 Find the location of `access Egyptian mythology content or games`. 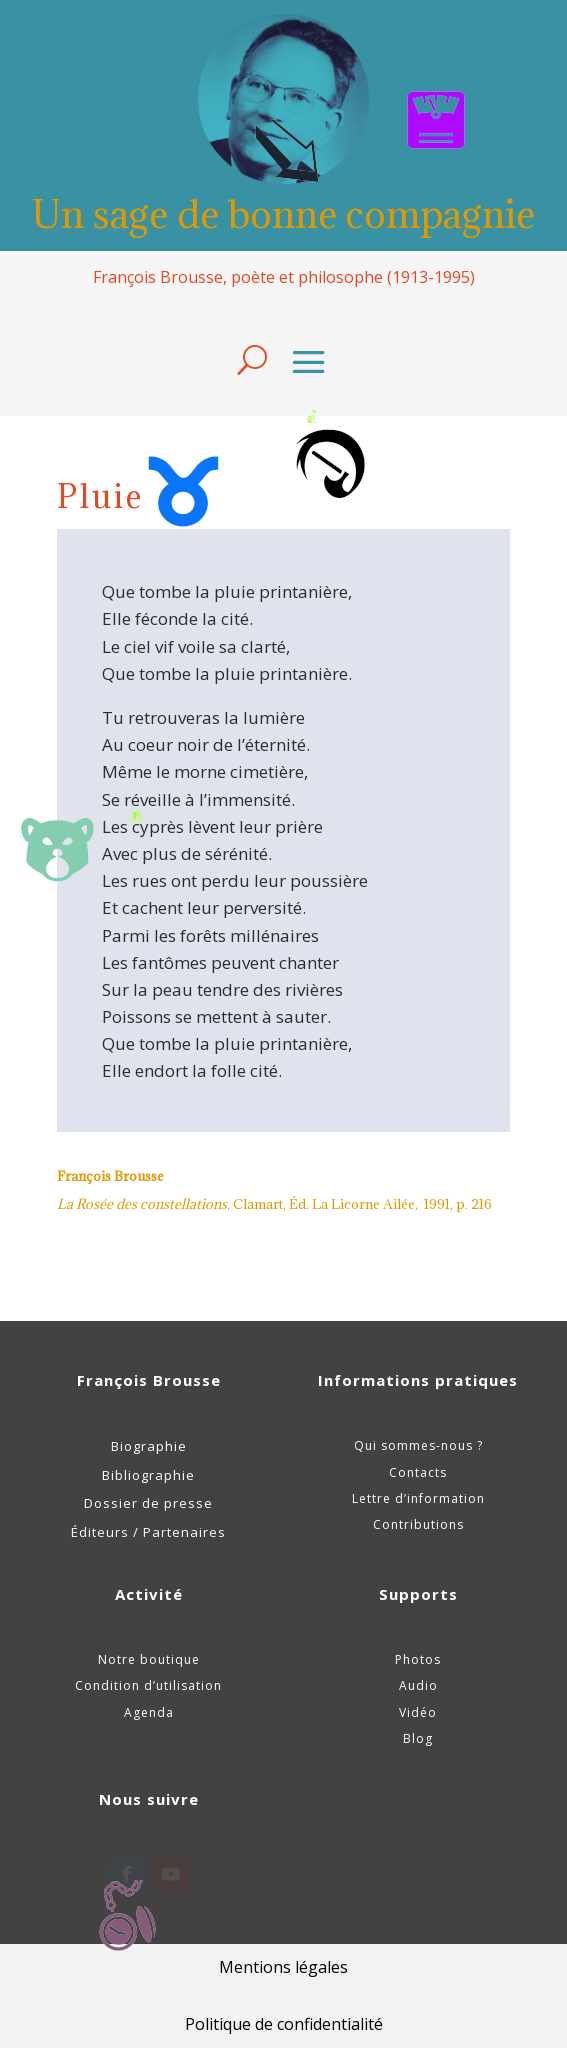

access Egyptian mythology content or games is located at coordinates (312, 416).